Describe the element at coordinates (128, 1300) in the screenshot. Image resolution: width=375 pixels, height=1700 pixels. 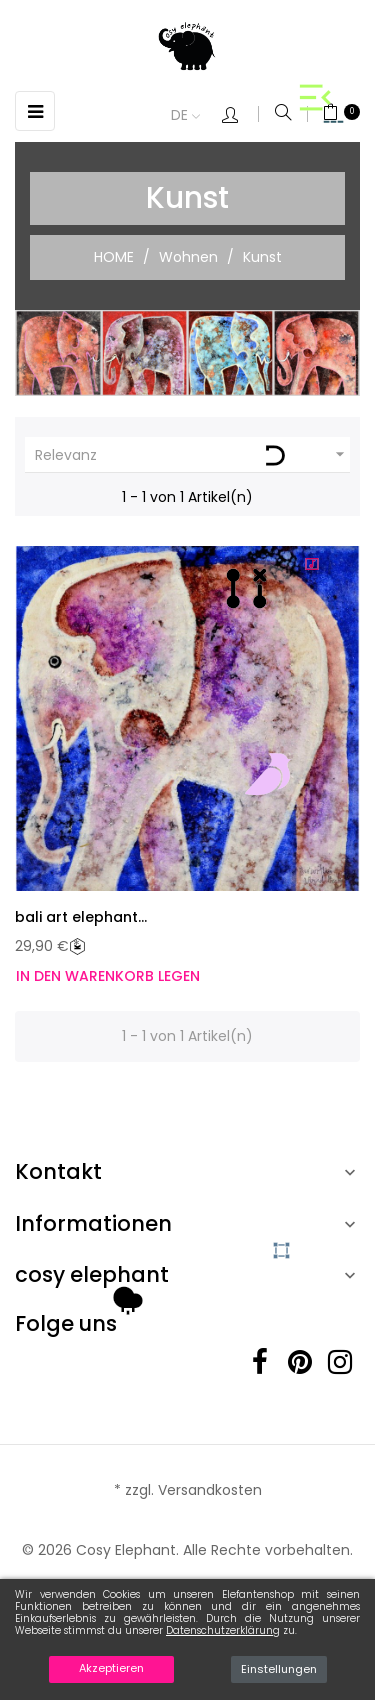
I see `indicates rainy weather conditions` at that location.